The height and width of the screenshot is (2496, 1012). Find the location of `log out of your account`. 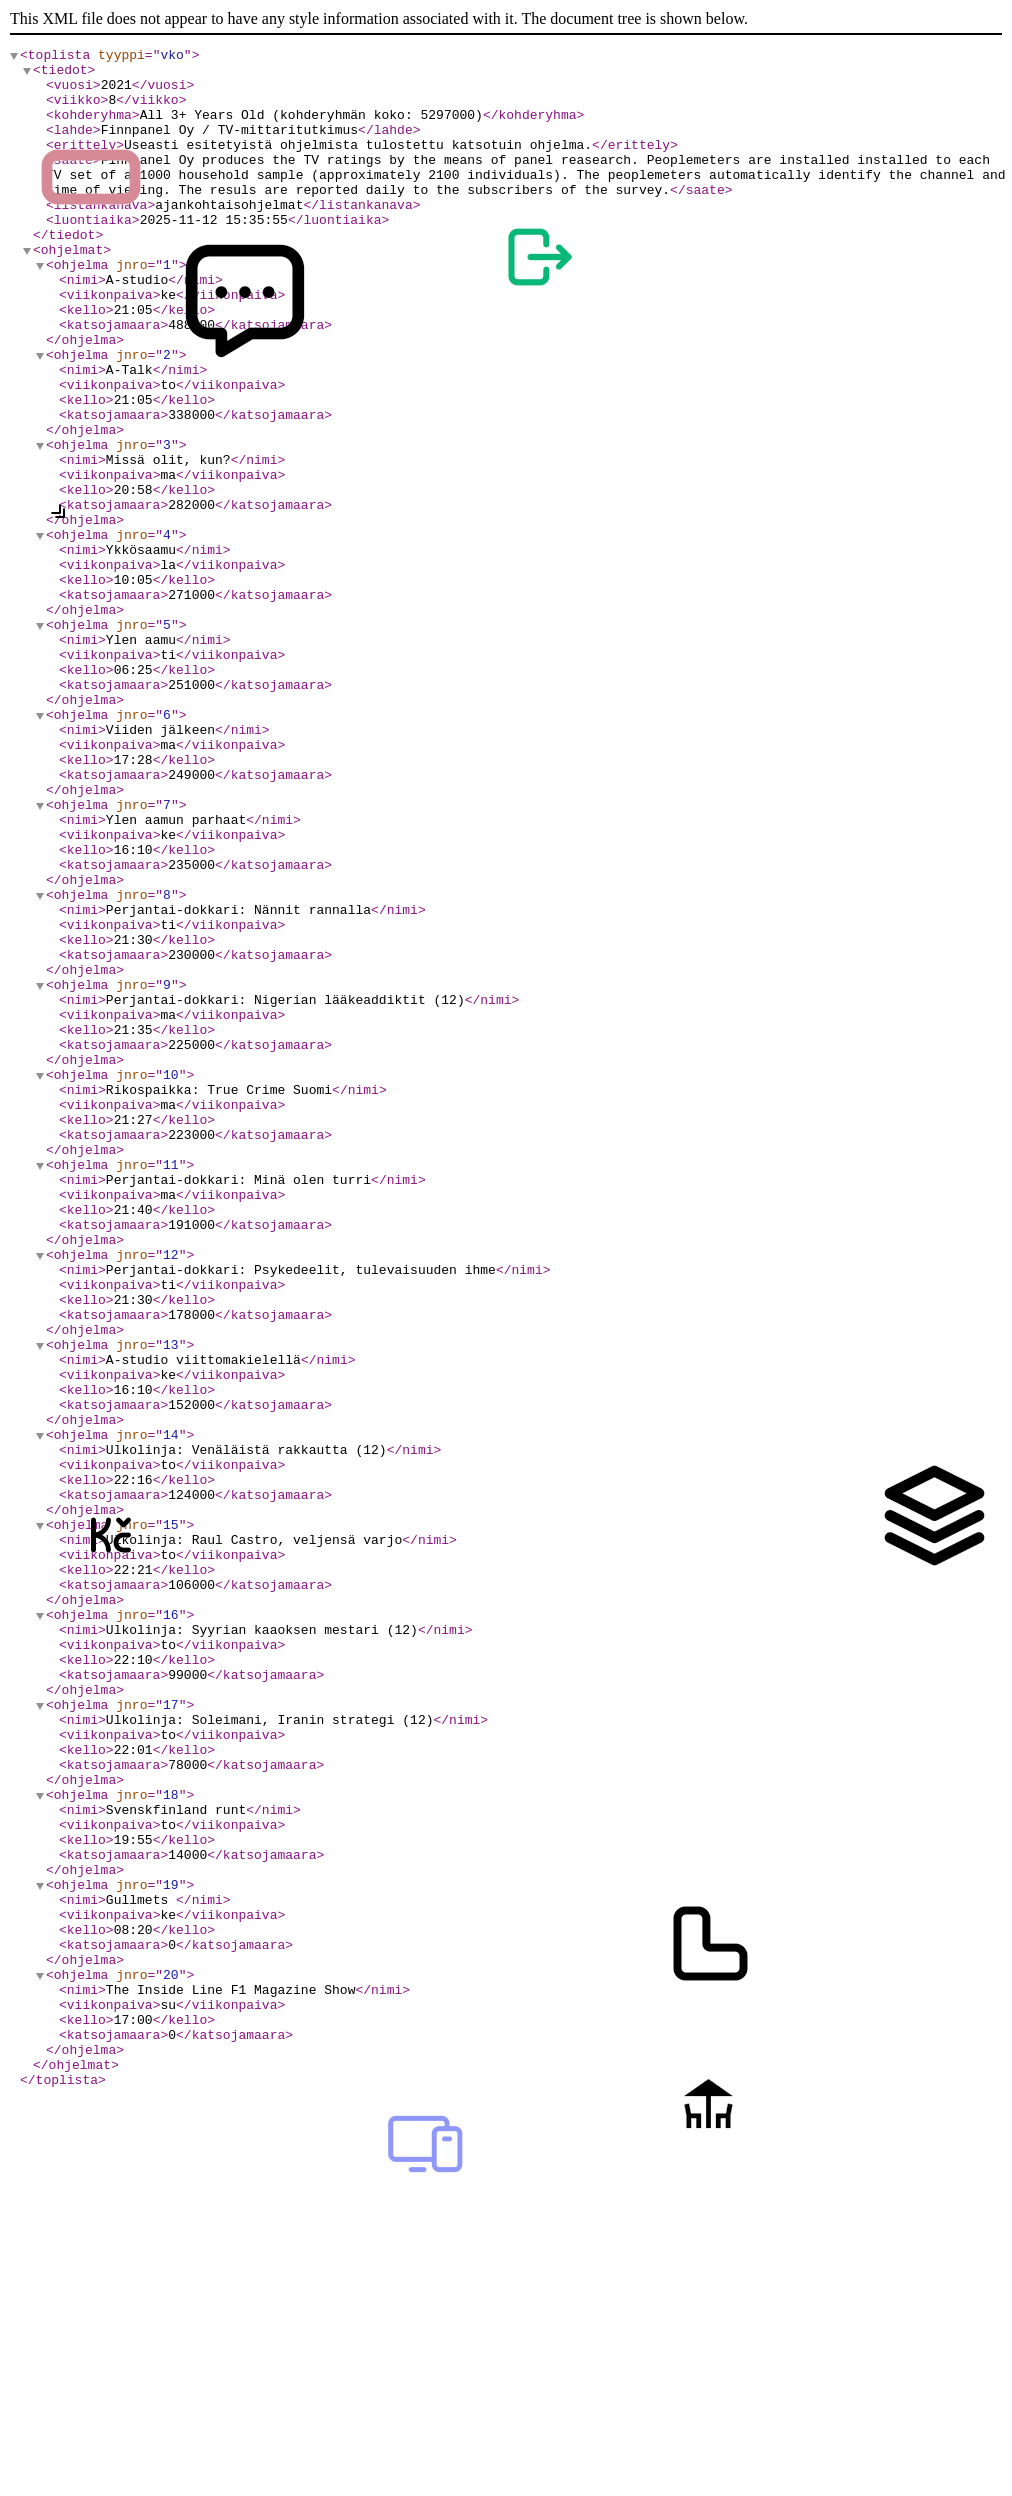

log out of your account is located at coordinates (540, 257).